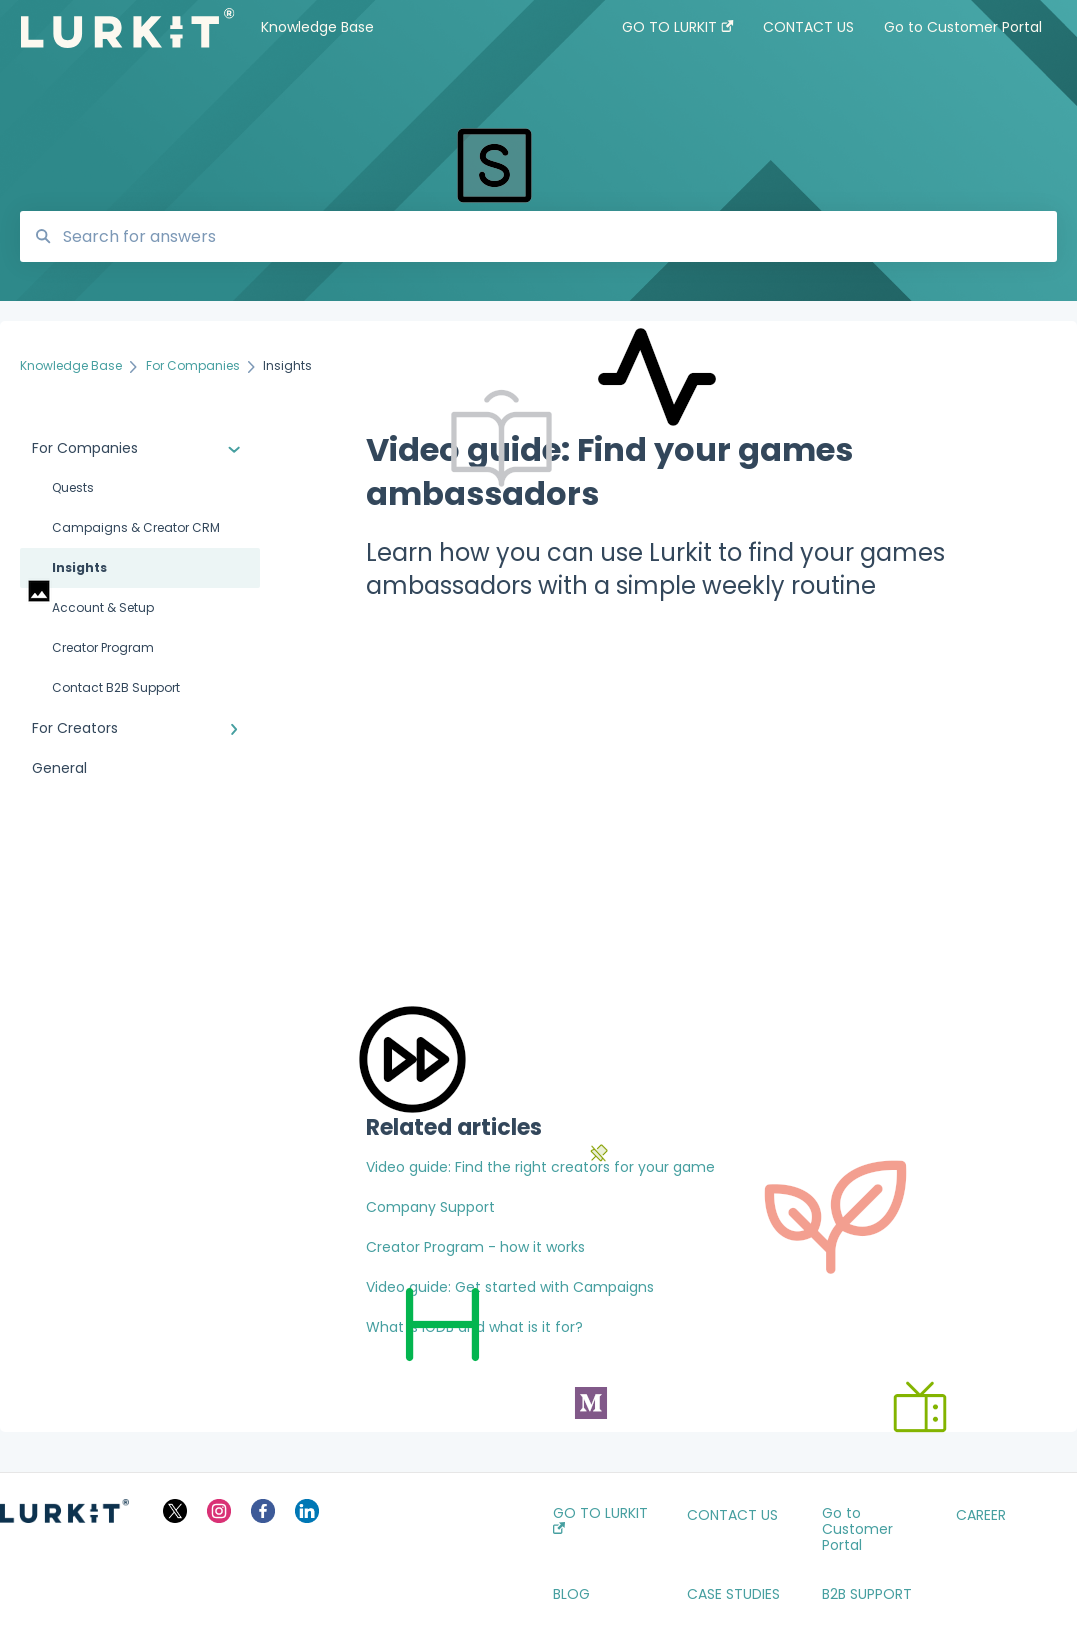 Image resolution: width=1077 pixels, height=1640 pixels. I want to click on view user profile or contact details, so click(501, 436).